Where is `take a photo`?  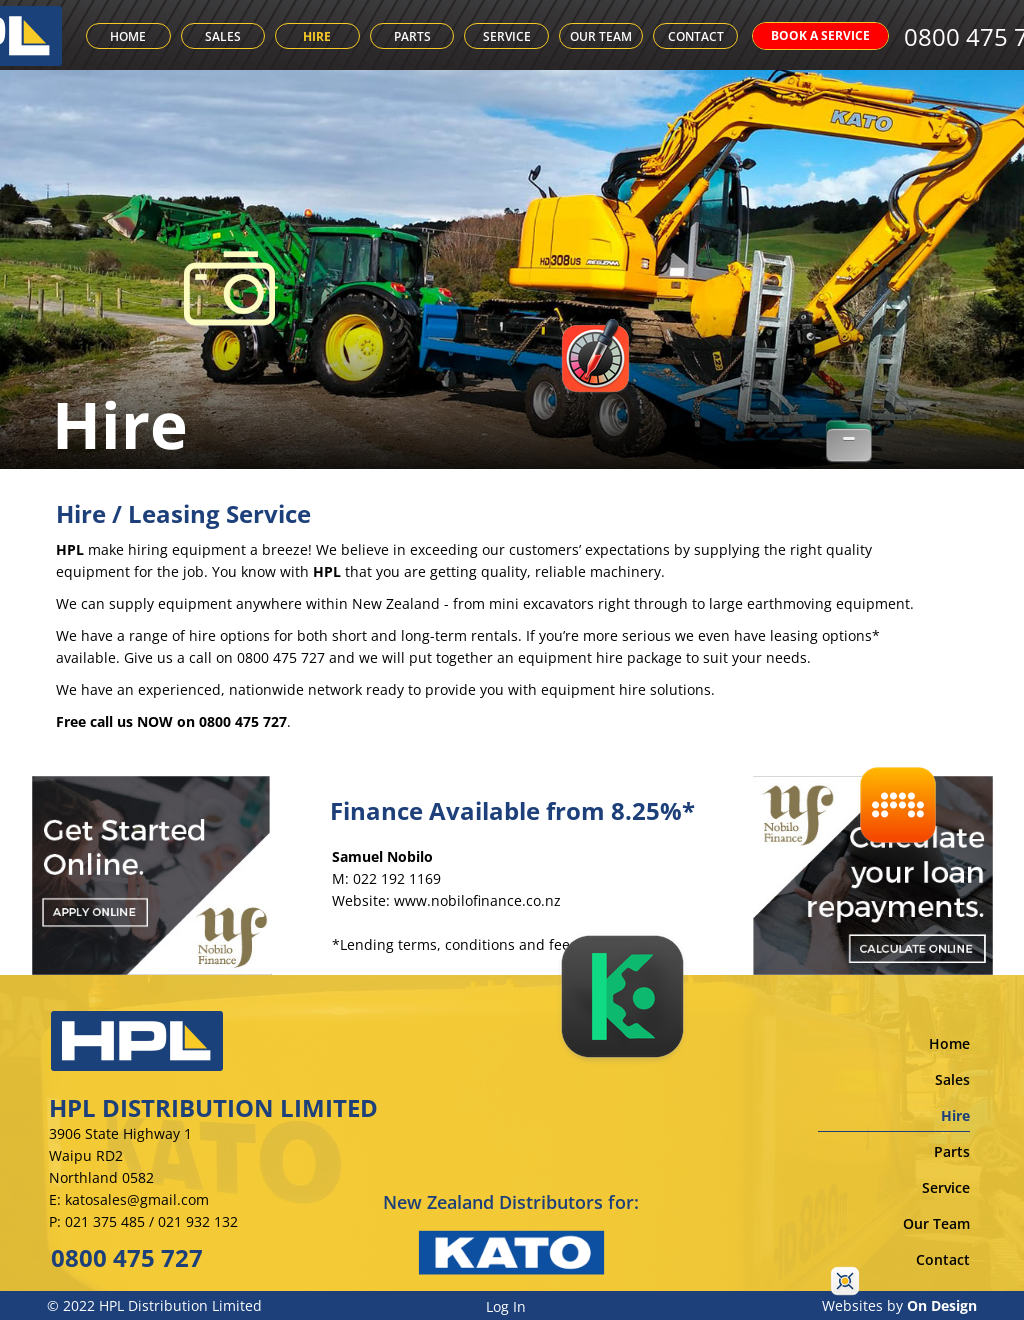
take a photo is located at coordinates (229, 285).